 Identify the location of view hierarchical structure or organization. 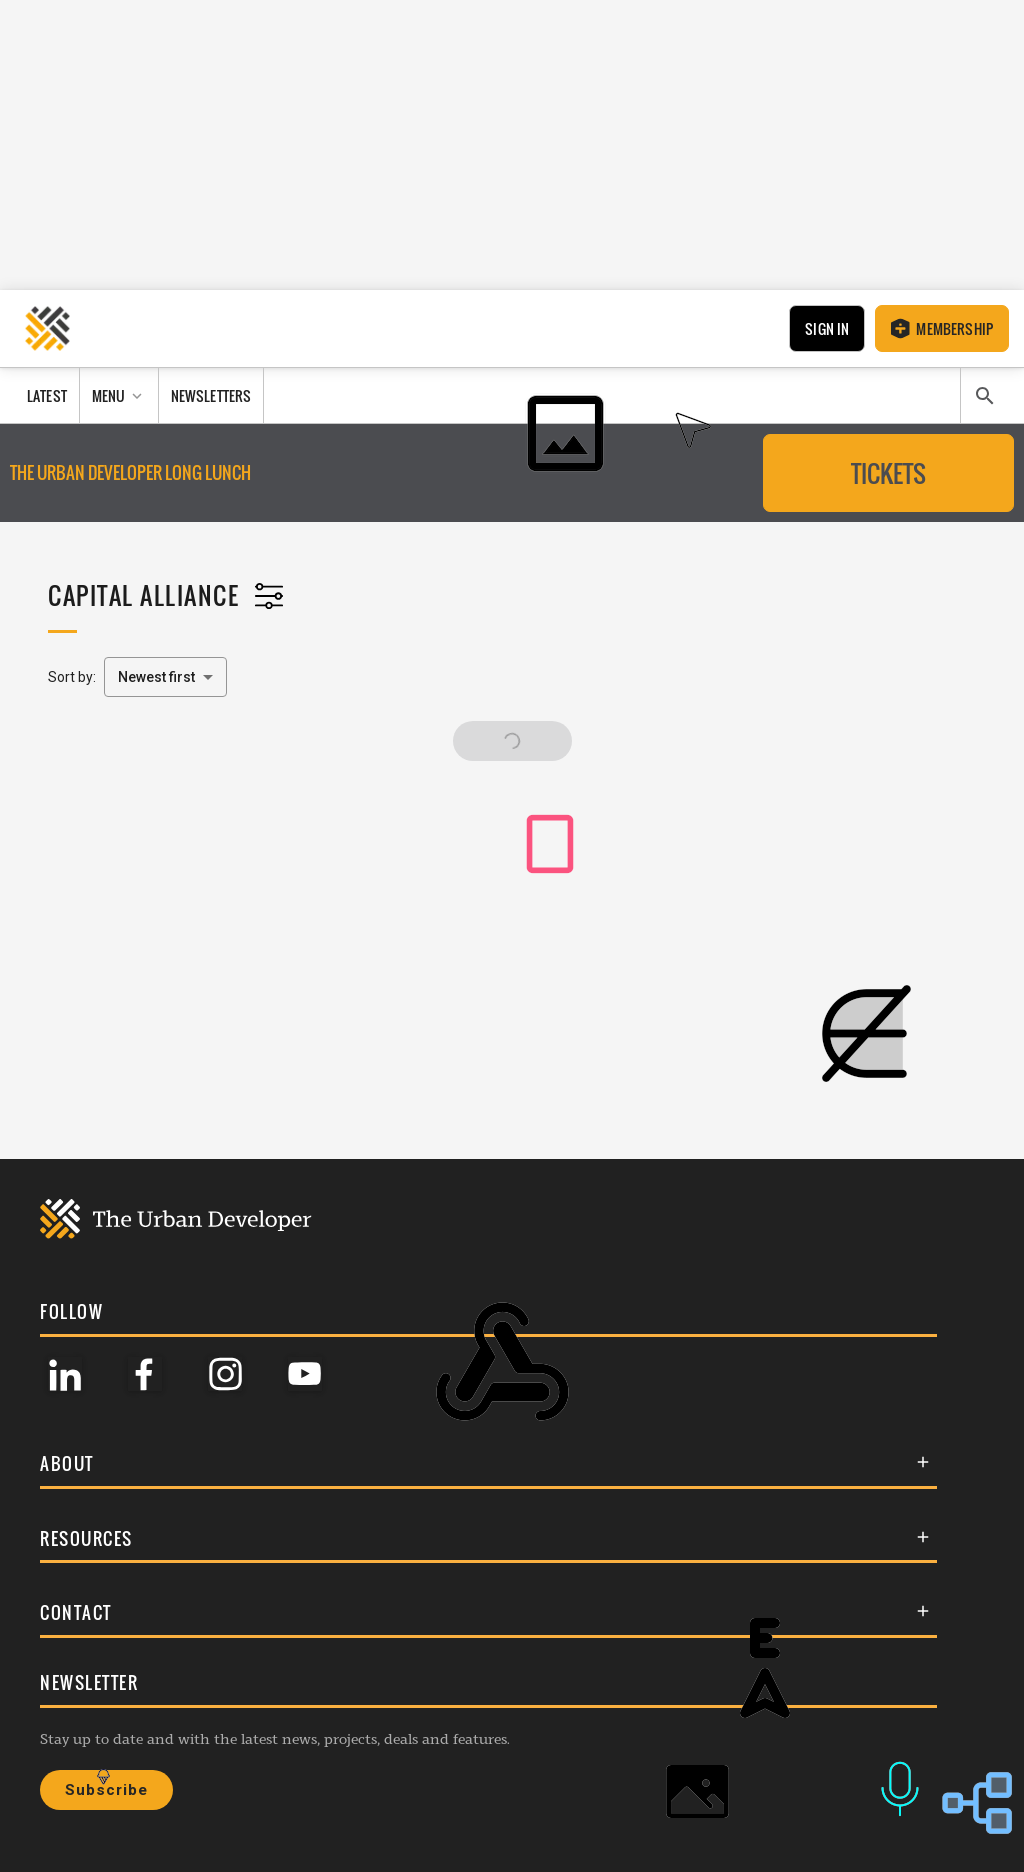
(981, 1803).